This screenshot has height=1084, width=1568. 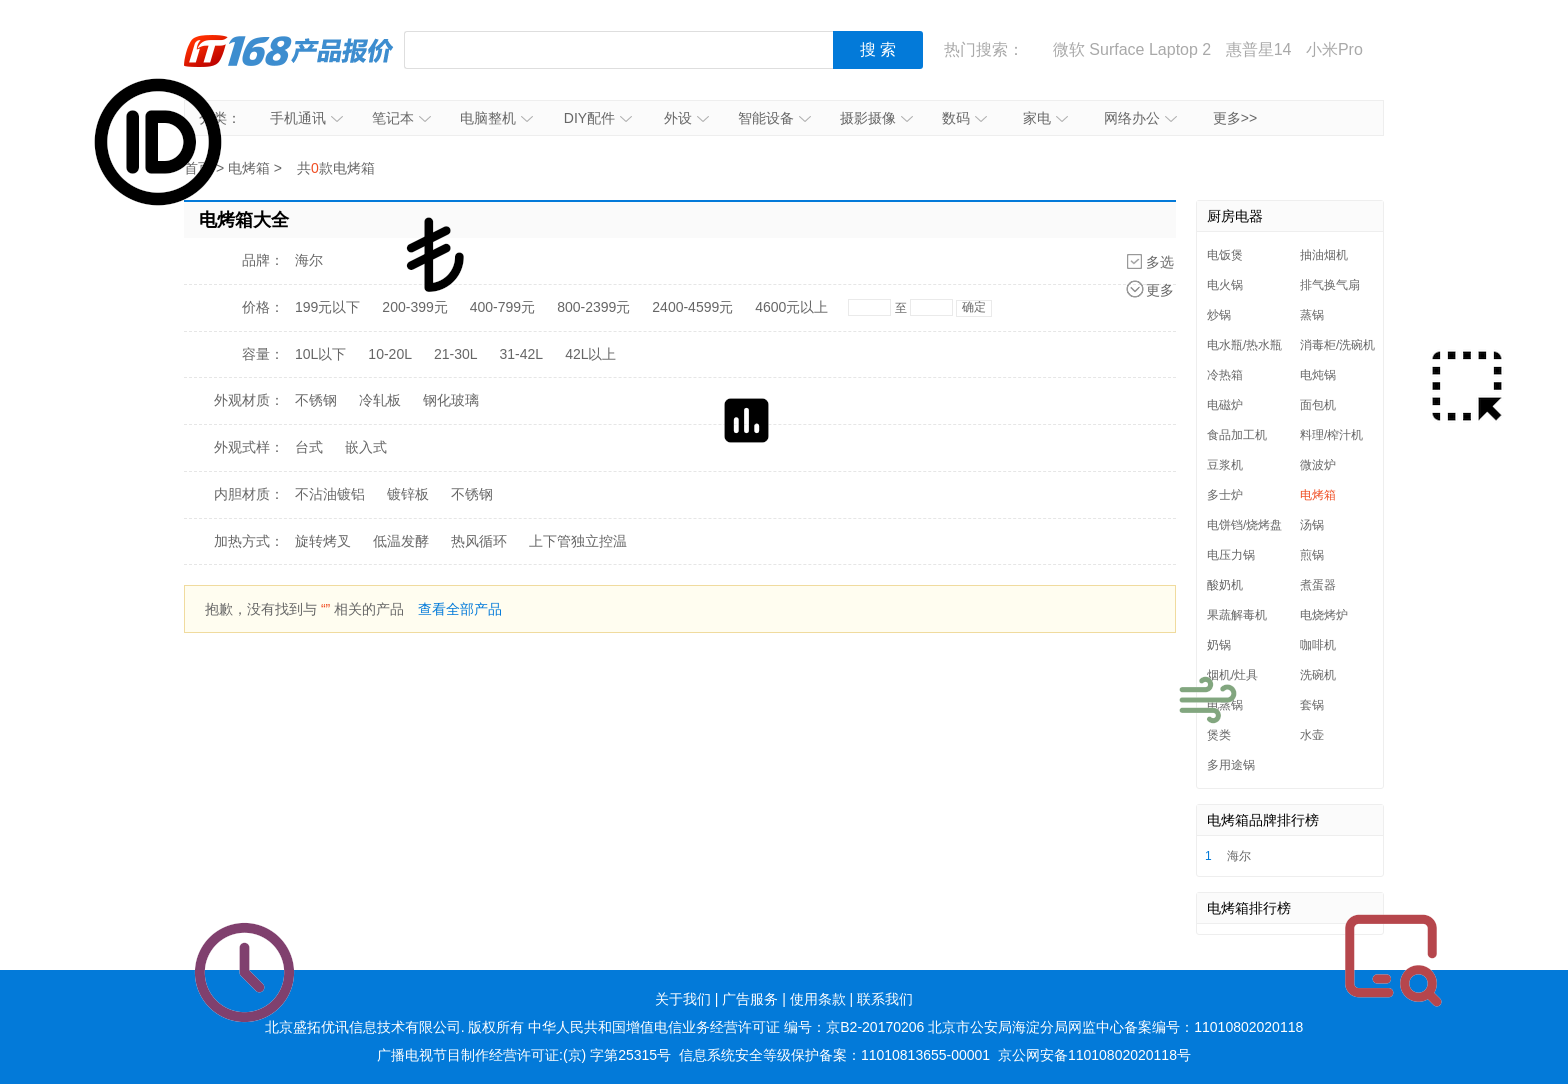 I want to click on indicates Turkish lira currency, so click(x=437, y=252).